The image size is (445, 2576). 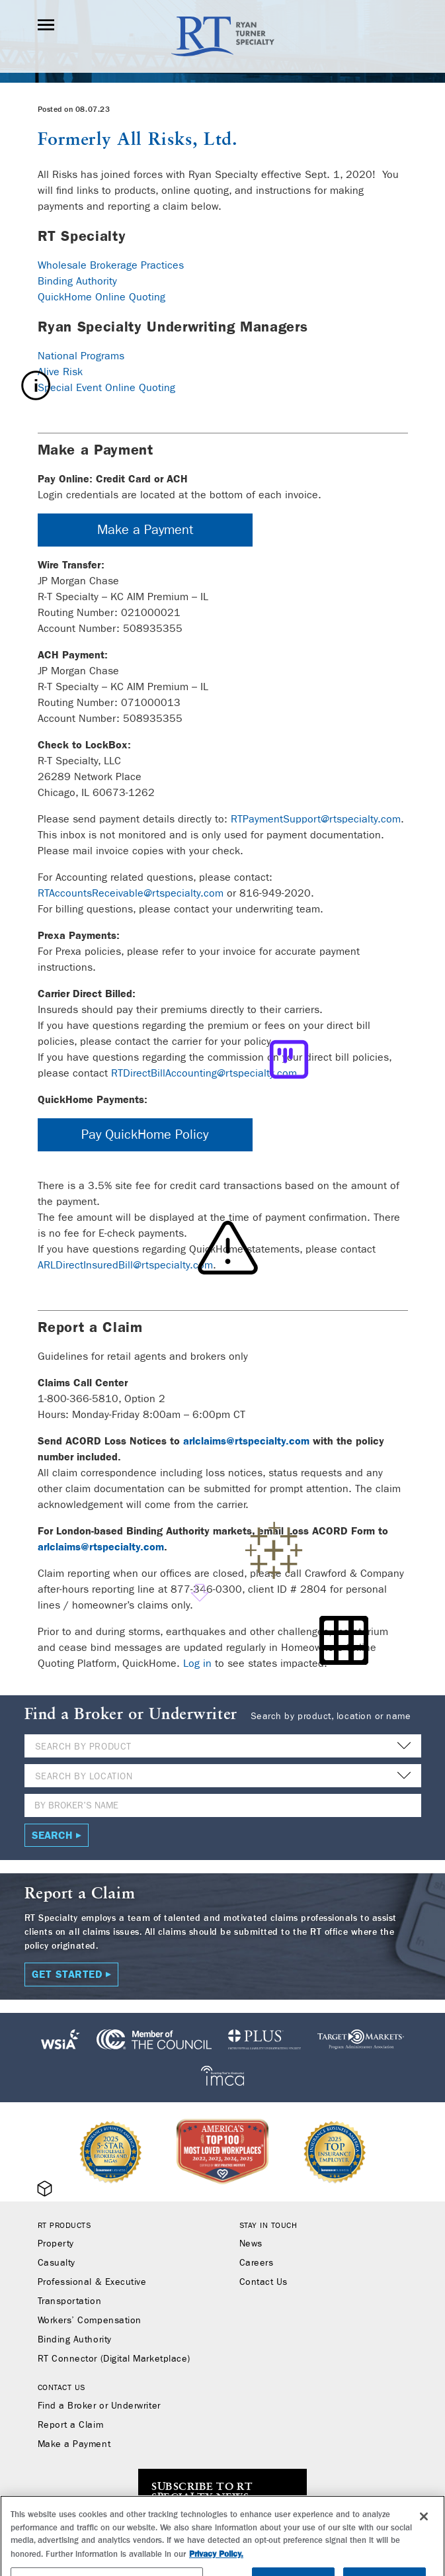 What do you see at coordinates (200, 1592) in the screenshot?
I see `download a file or content` at bounding box center [200, 1592].